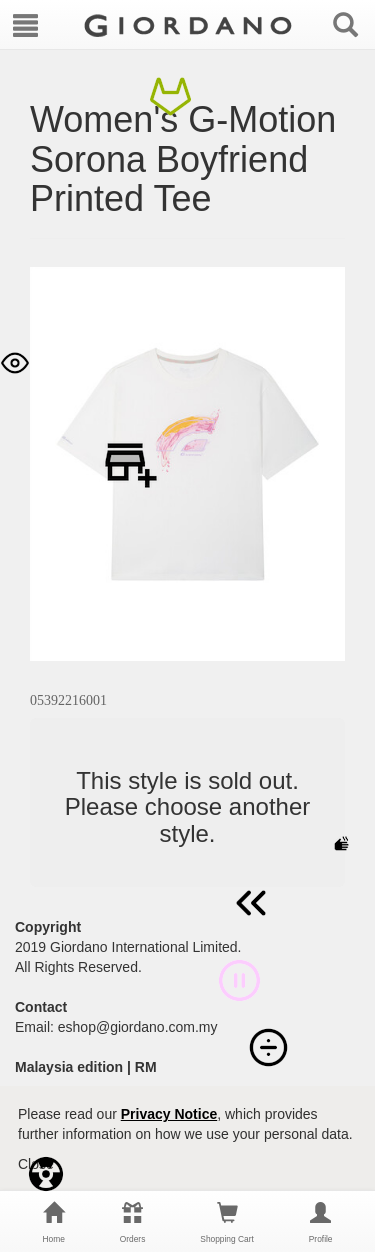 The height and width of the screenshot is (1252, 375). Describe the element at coordinates (15, 363) in the screenshot. I see `view or preview content` at that location.